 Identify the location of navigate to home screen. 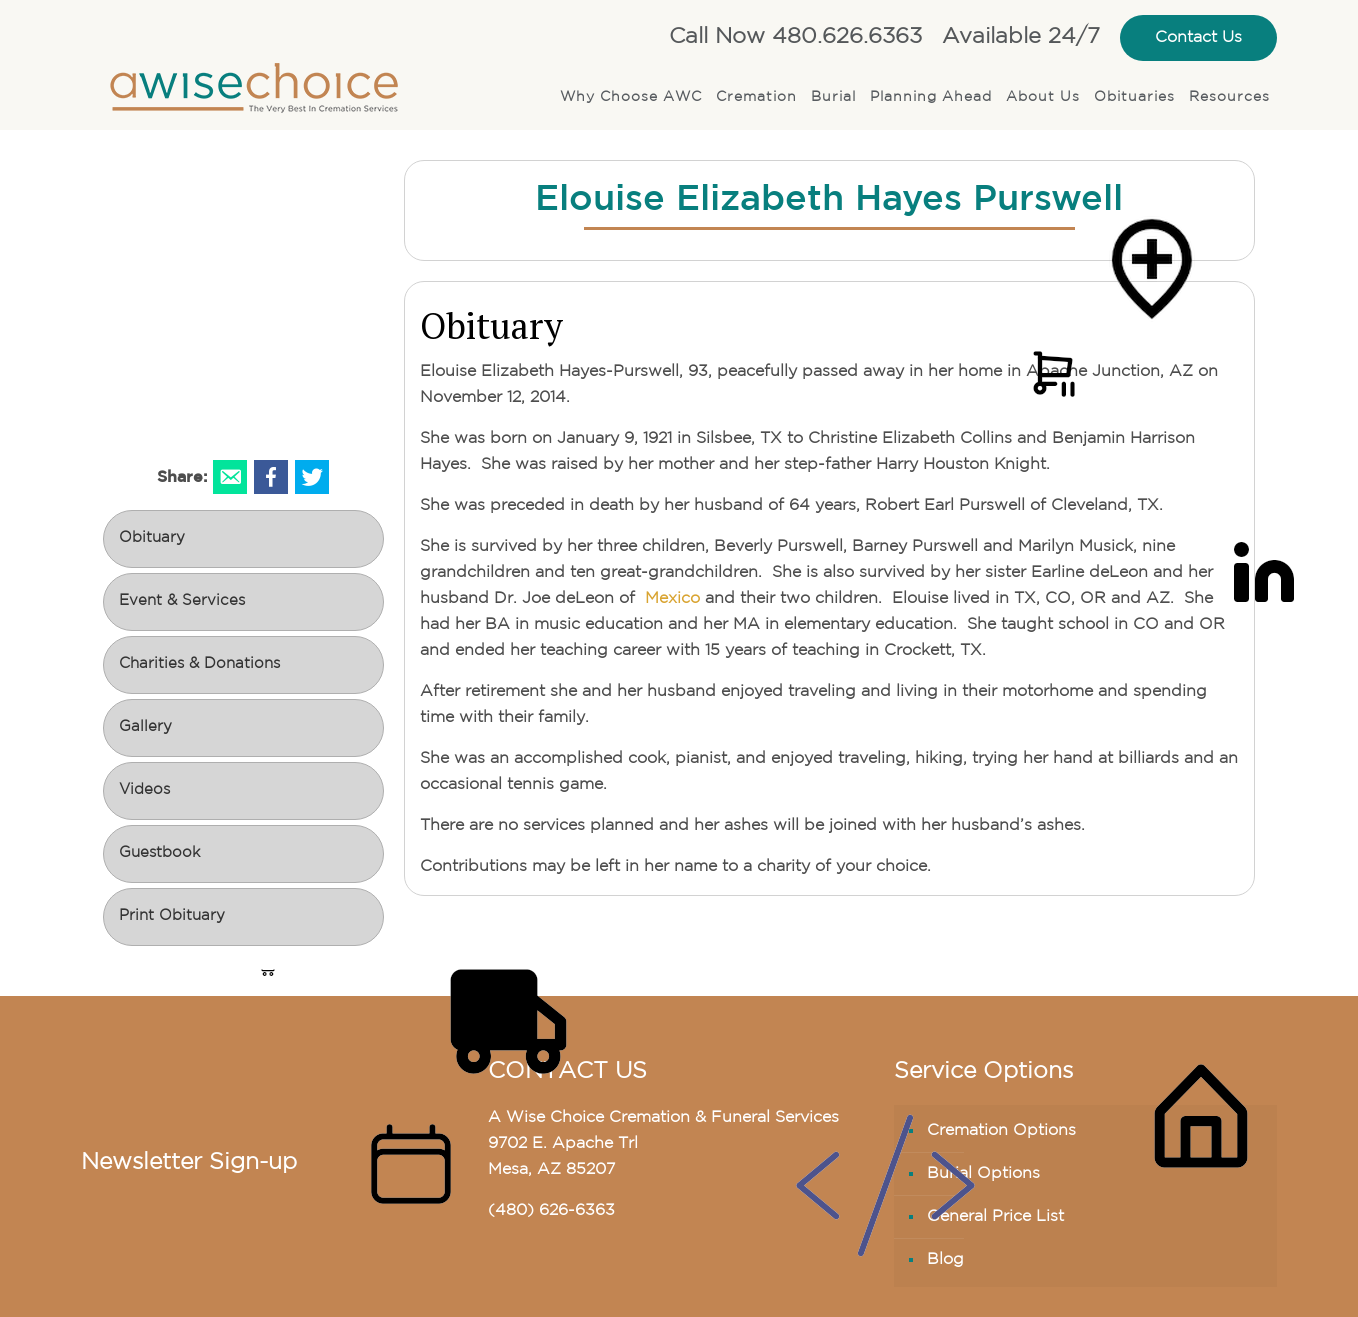
(1201, 1116).